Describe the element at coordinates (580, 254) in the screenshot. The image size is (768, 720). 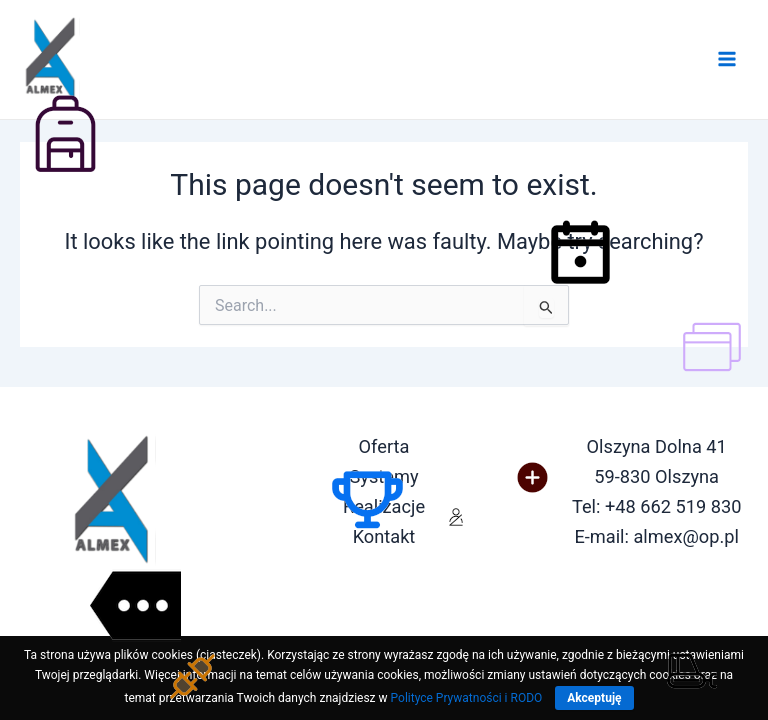
I see `indicates an event or reminder on today's date` at that location.